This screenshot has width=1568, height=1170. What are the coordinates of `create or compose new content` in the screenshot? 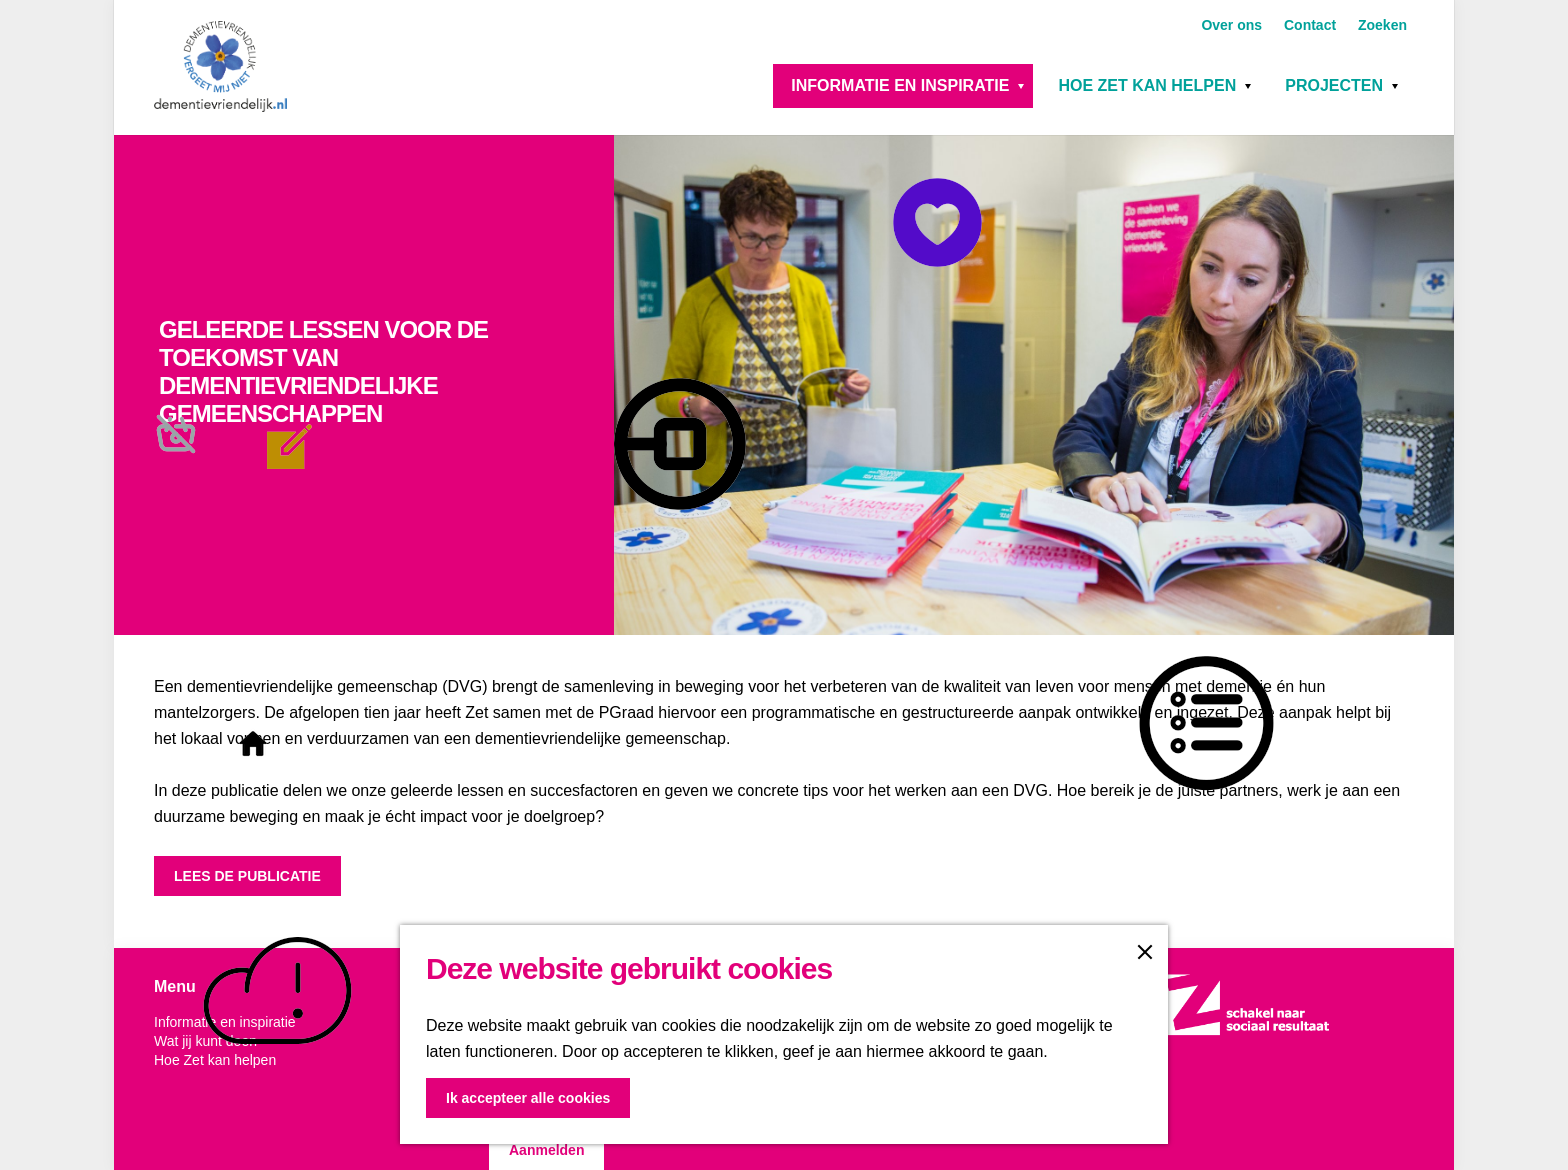 It's located at (289, 447).